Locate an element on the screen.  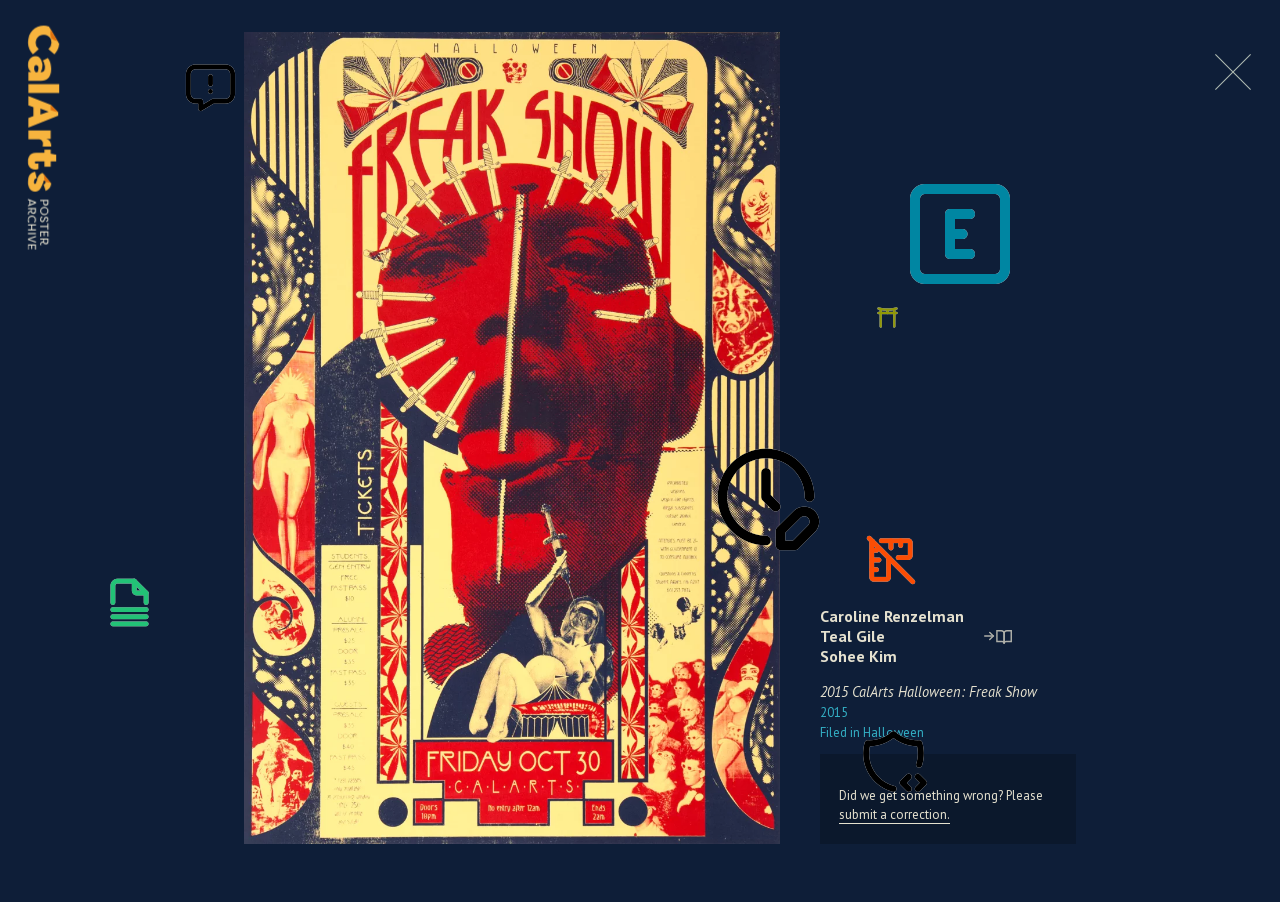
access security code settings is located at coordinates (893, 761).